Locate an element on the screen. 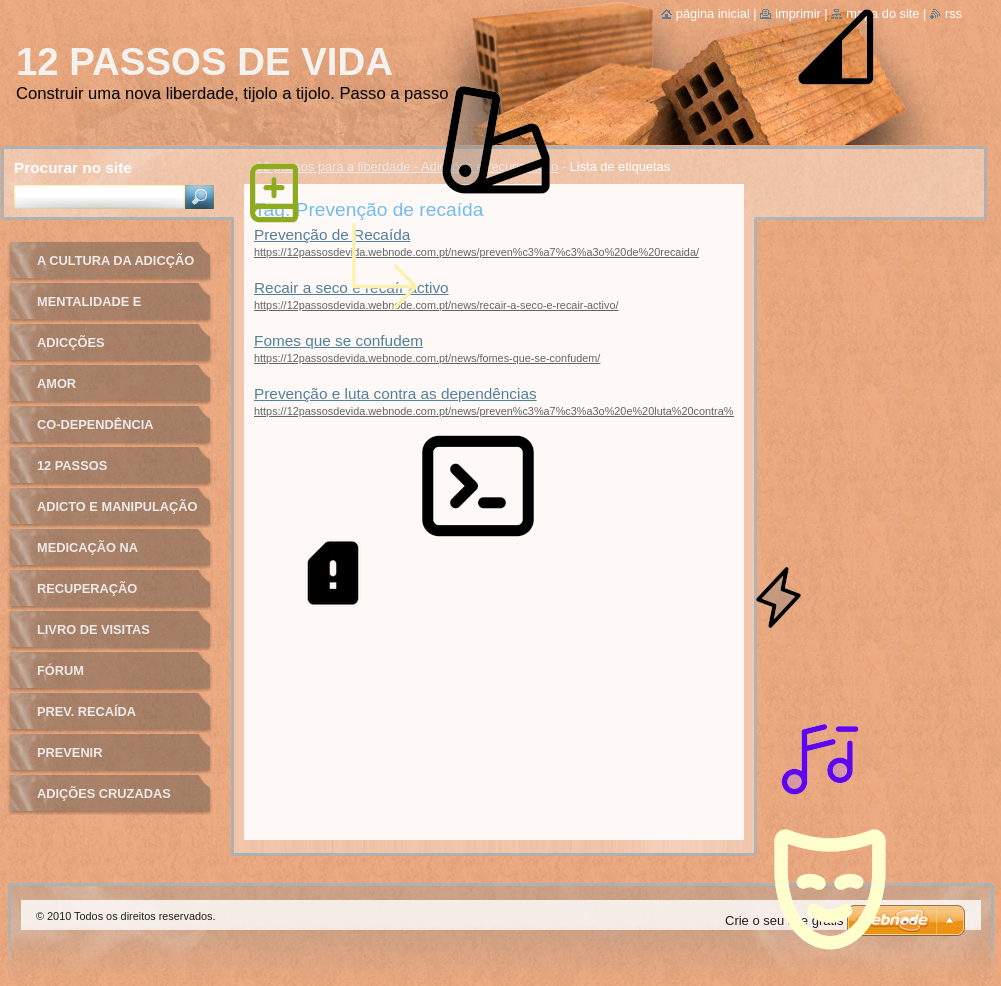 The image size is (1001, 986). quick actions or shortcuts is located at coordinates (778, 597).